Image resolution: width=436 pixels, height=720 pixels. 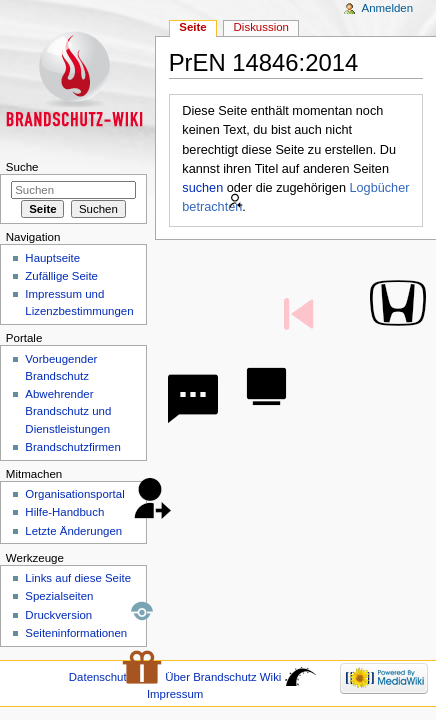 What do you see at coordinates (235, 201) in the screenshot?
I see `incoming user request or friend invitation` at bounding box center [235, 201].